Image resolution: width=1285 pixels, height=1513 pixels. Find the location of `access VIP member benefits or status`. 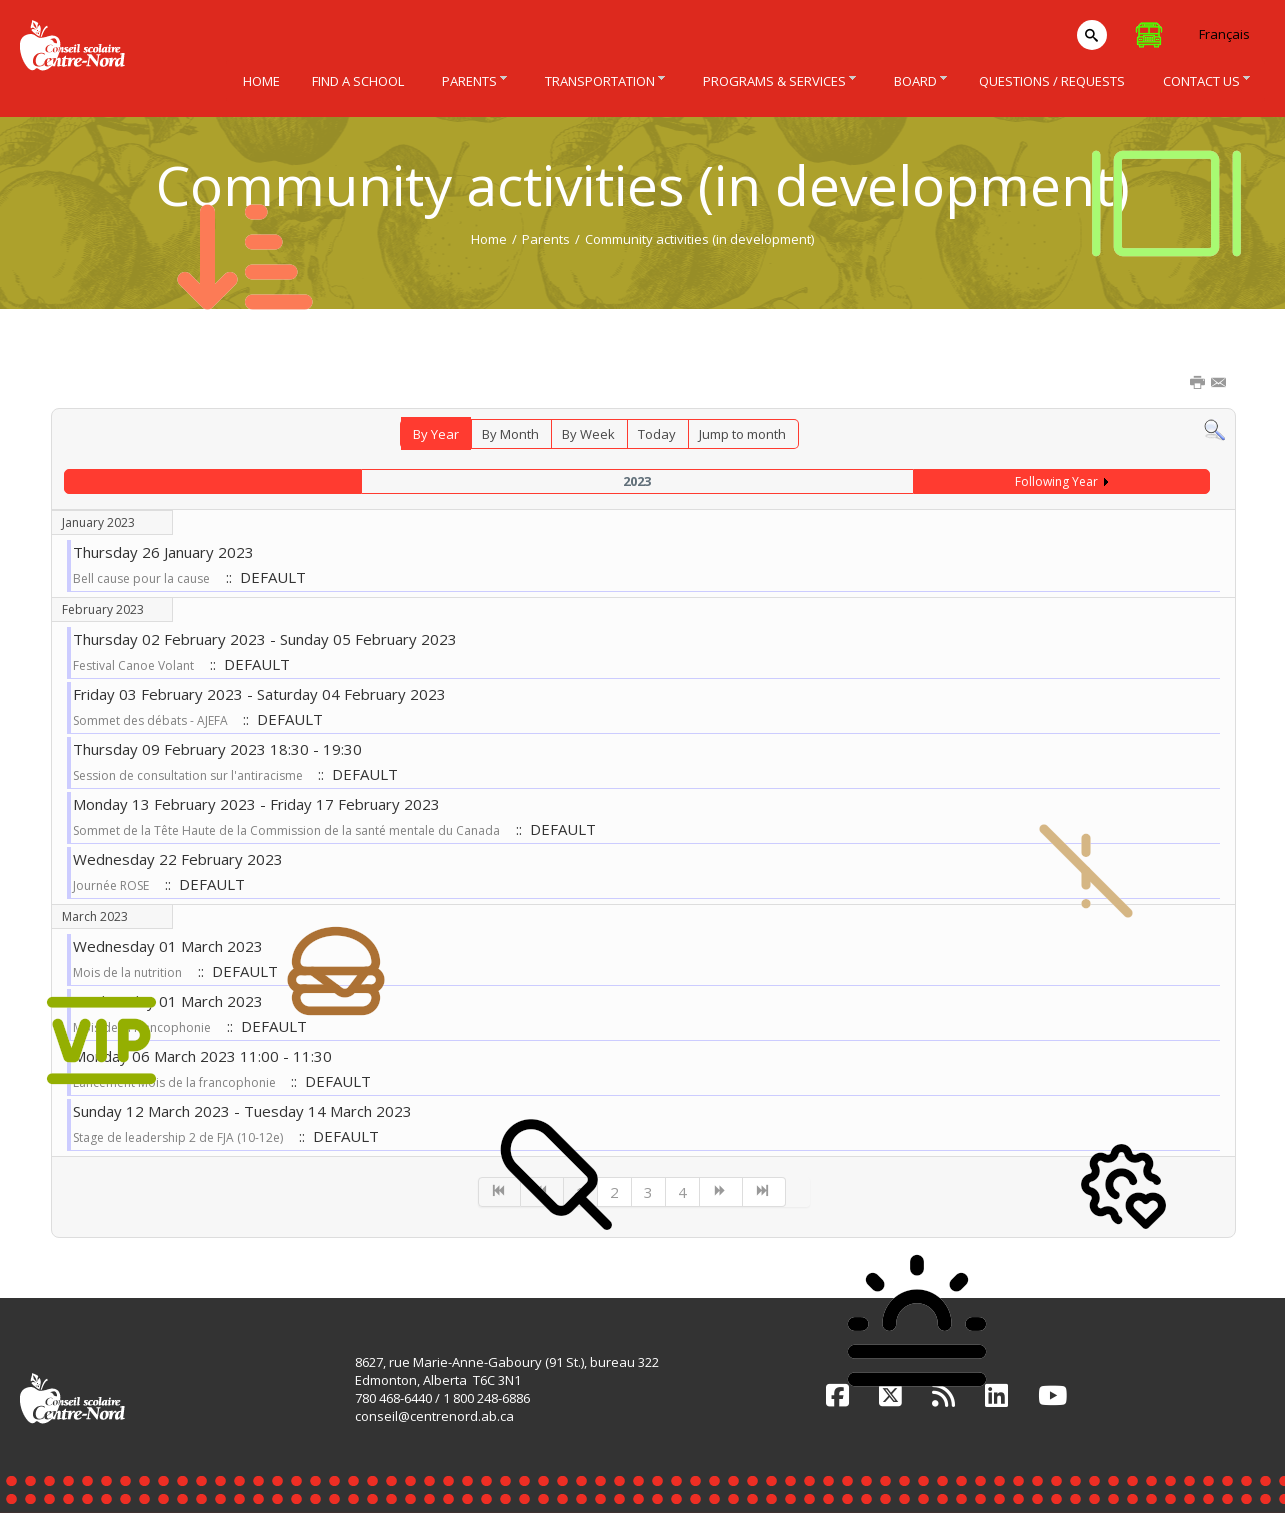

access VIP member benefits or status is located at coordinates (101, 1040).